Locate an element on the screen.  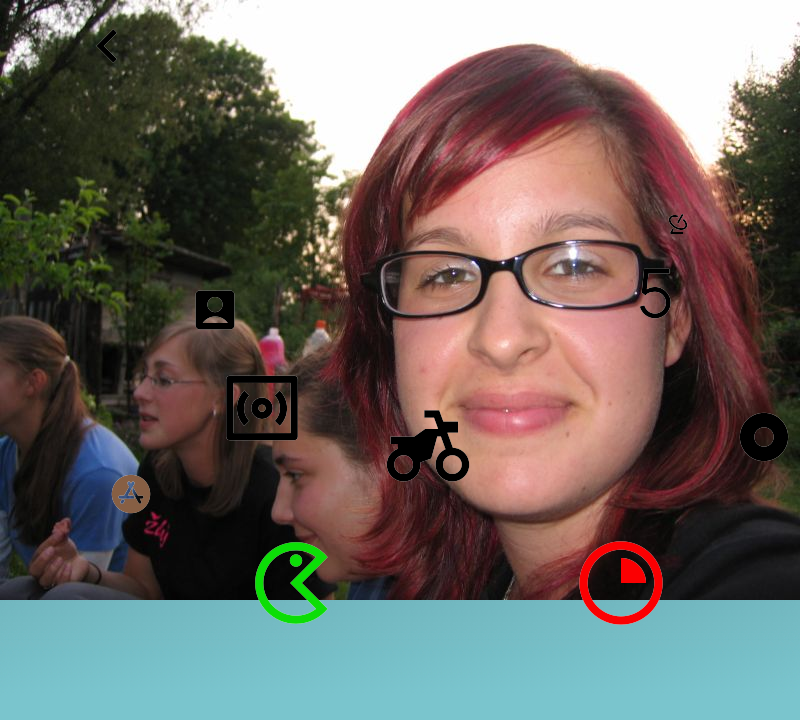
go back to the previous screen is located at coordinates (107, 46).